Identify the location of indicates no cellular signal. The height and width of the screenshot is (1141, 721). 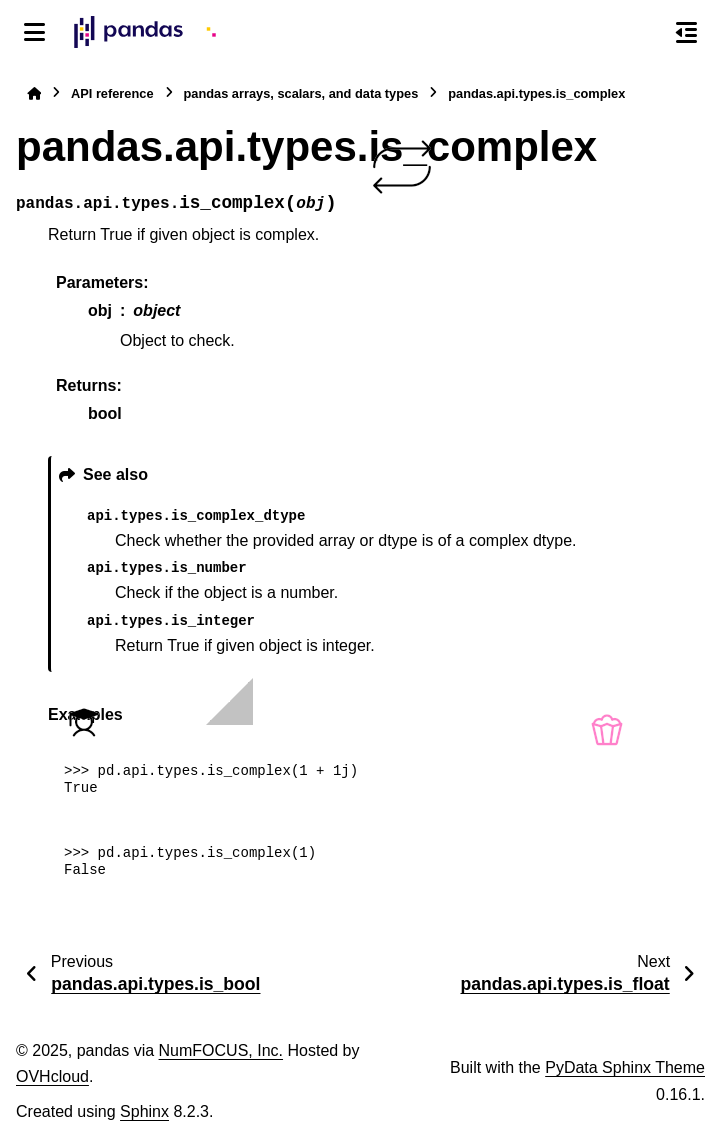
(229, 701).